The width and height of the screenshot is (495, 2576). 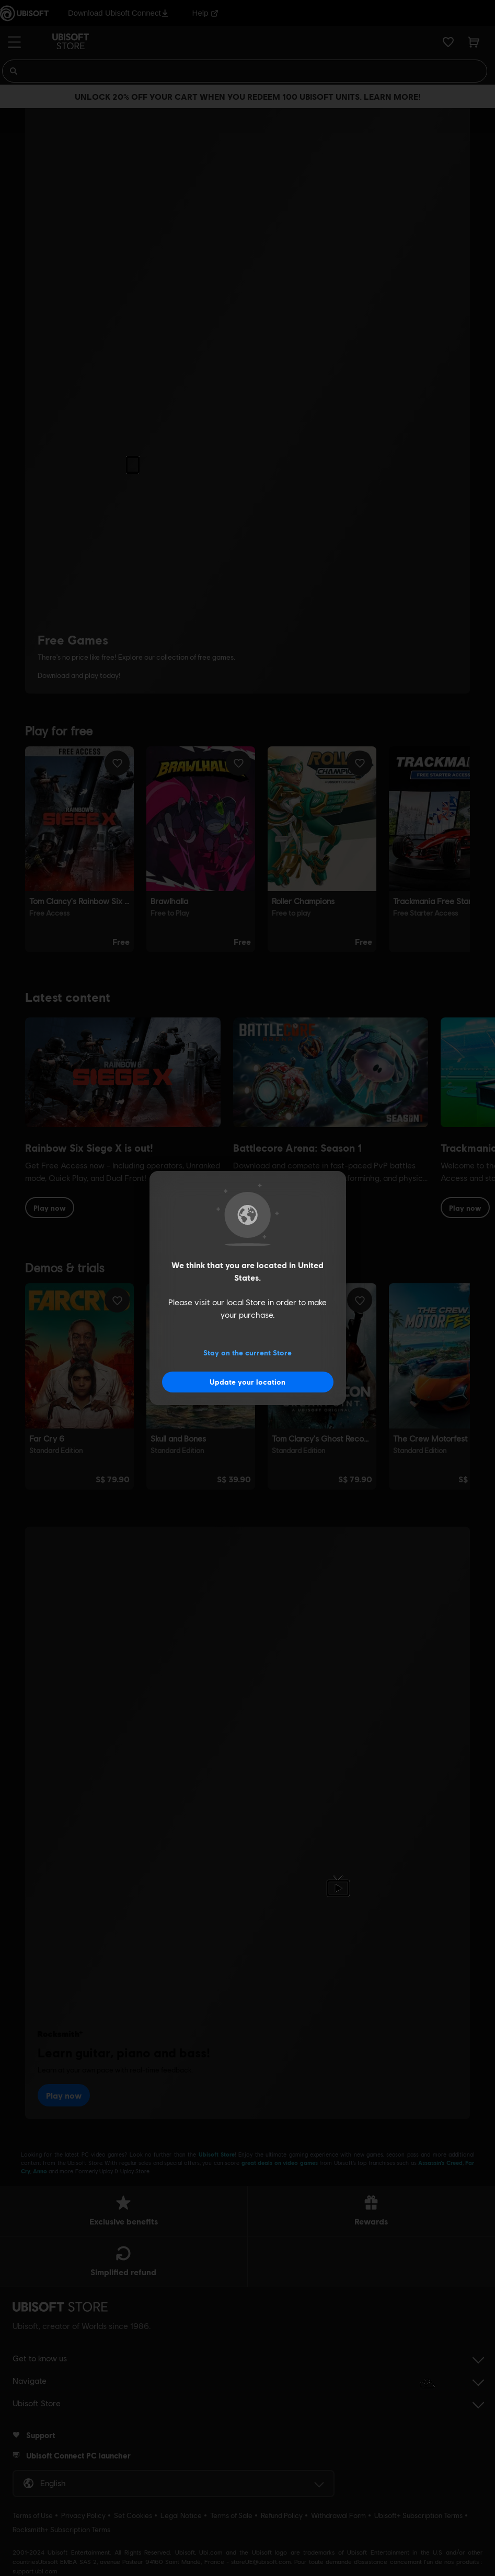 I want to click on crop image to portrait orientation, so click(x=133, y=465).